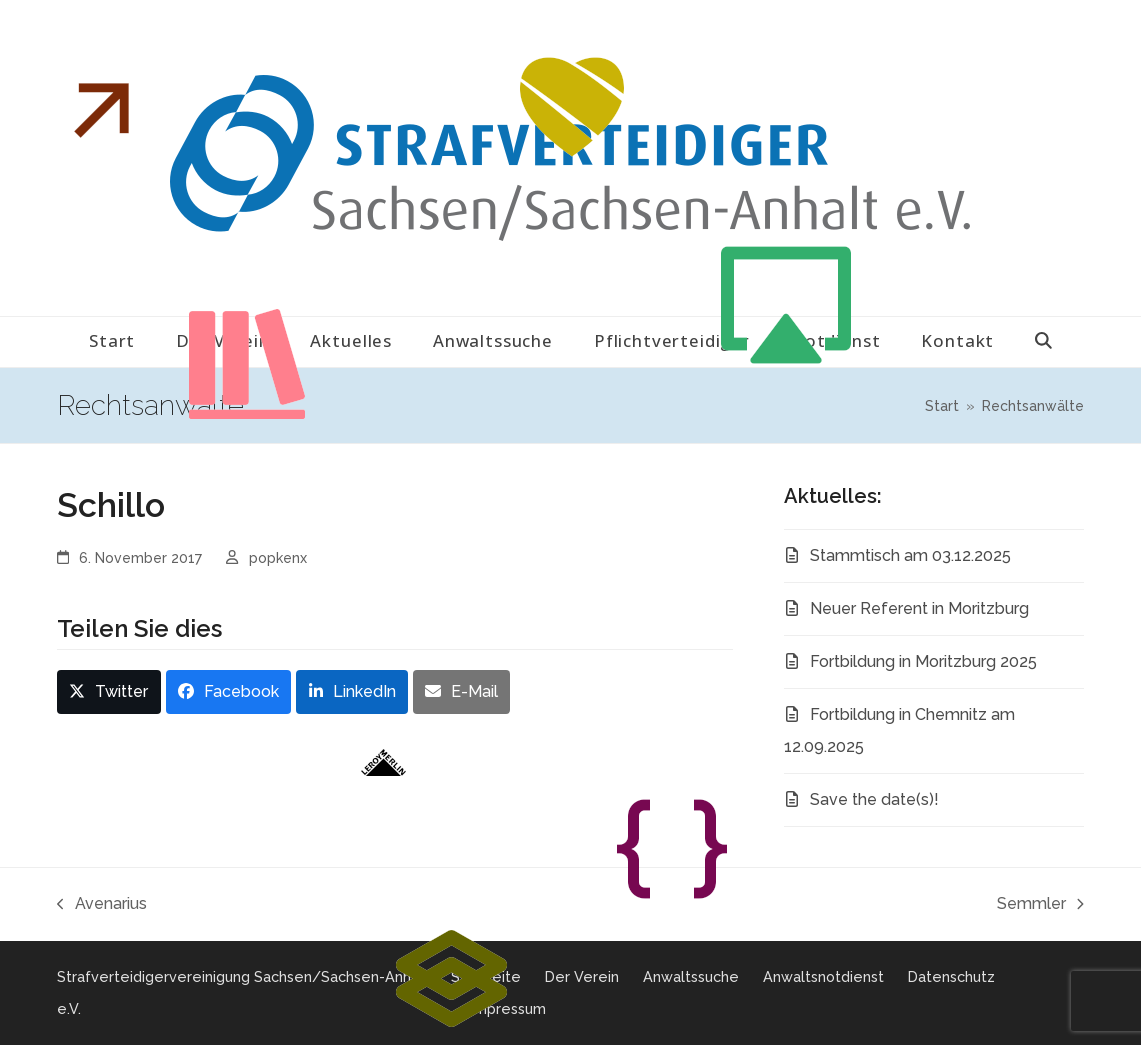 The image size is (1141, 1045). What do you see at coordinates (786, 305) in the screenshot?
I see `stream content to an airplay-enabled device` at bounding box center [786, 305].